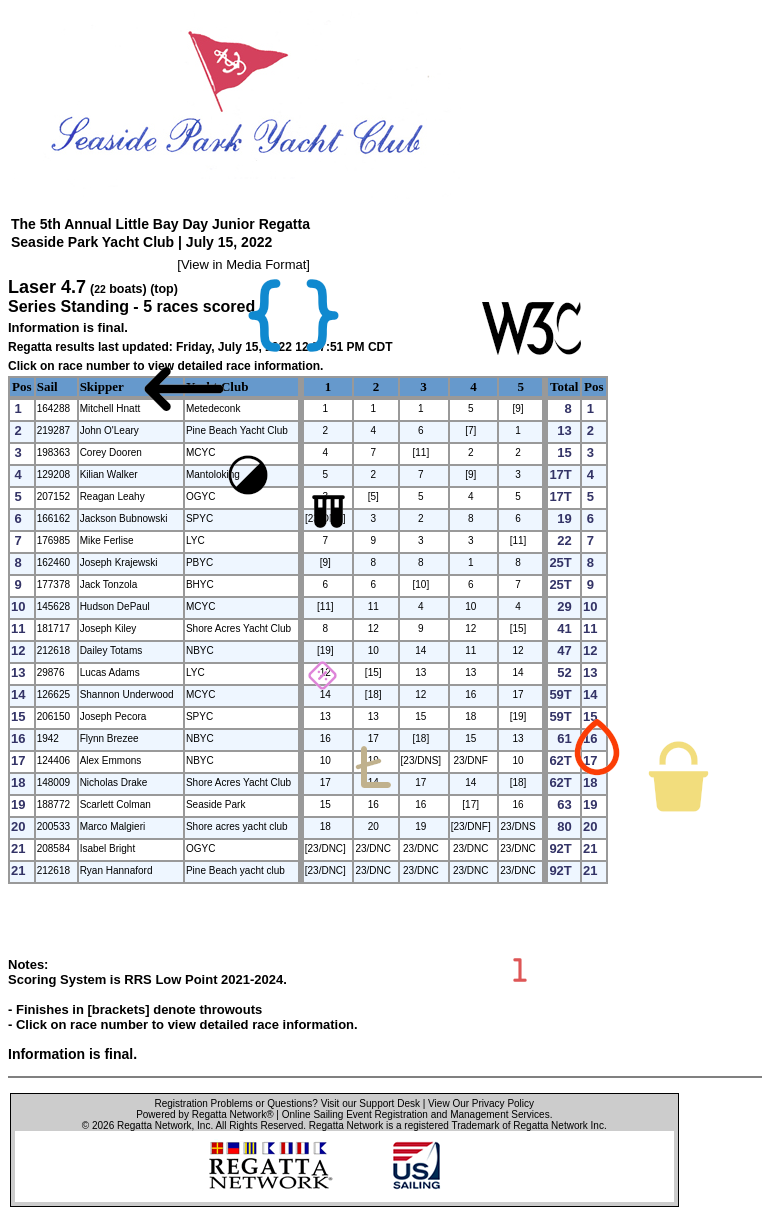  I want to click on view lab results or test samples, so click(328, 511).